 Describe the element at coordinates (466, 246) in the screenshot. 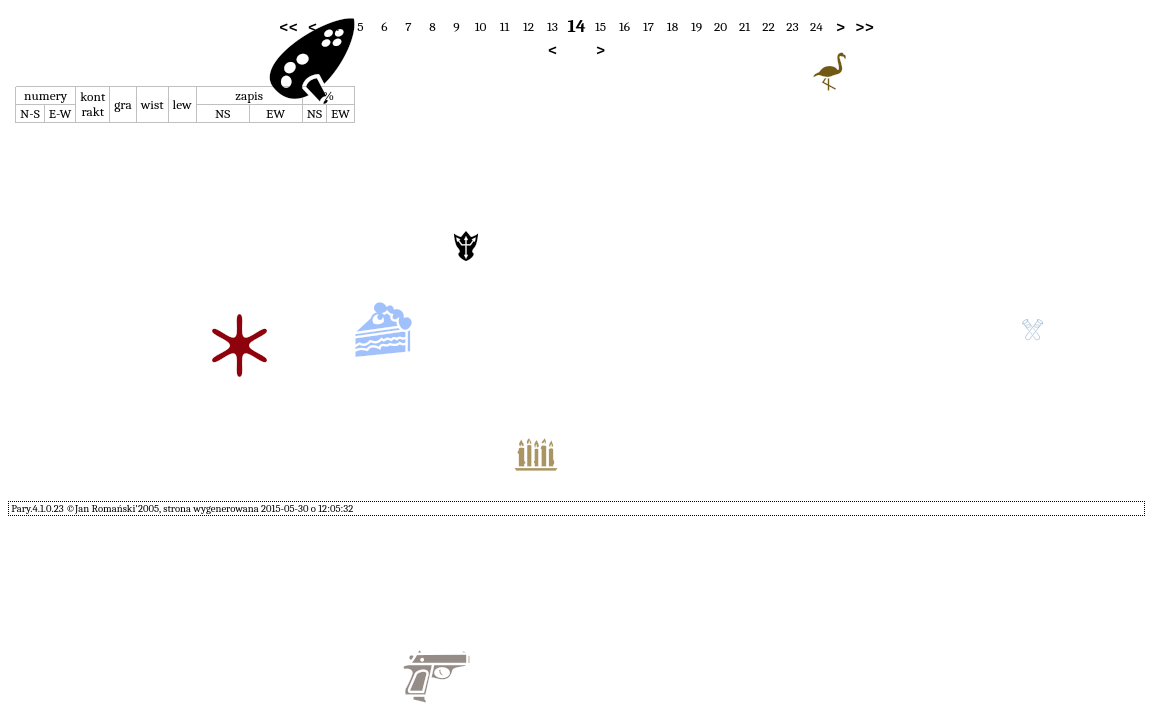

I see `select trident shield weapon or defense item` at that location.